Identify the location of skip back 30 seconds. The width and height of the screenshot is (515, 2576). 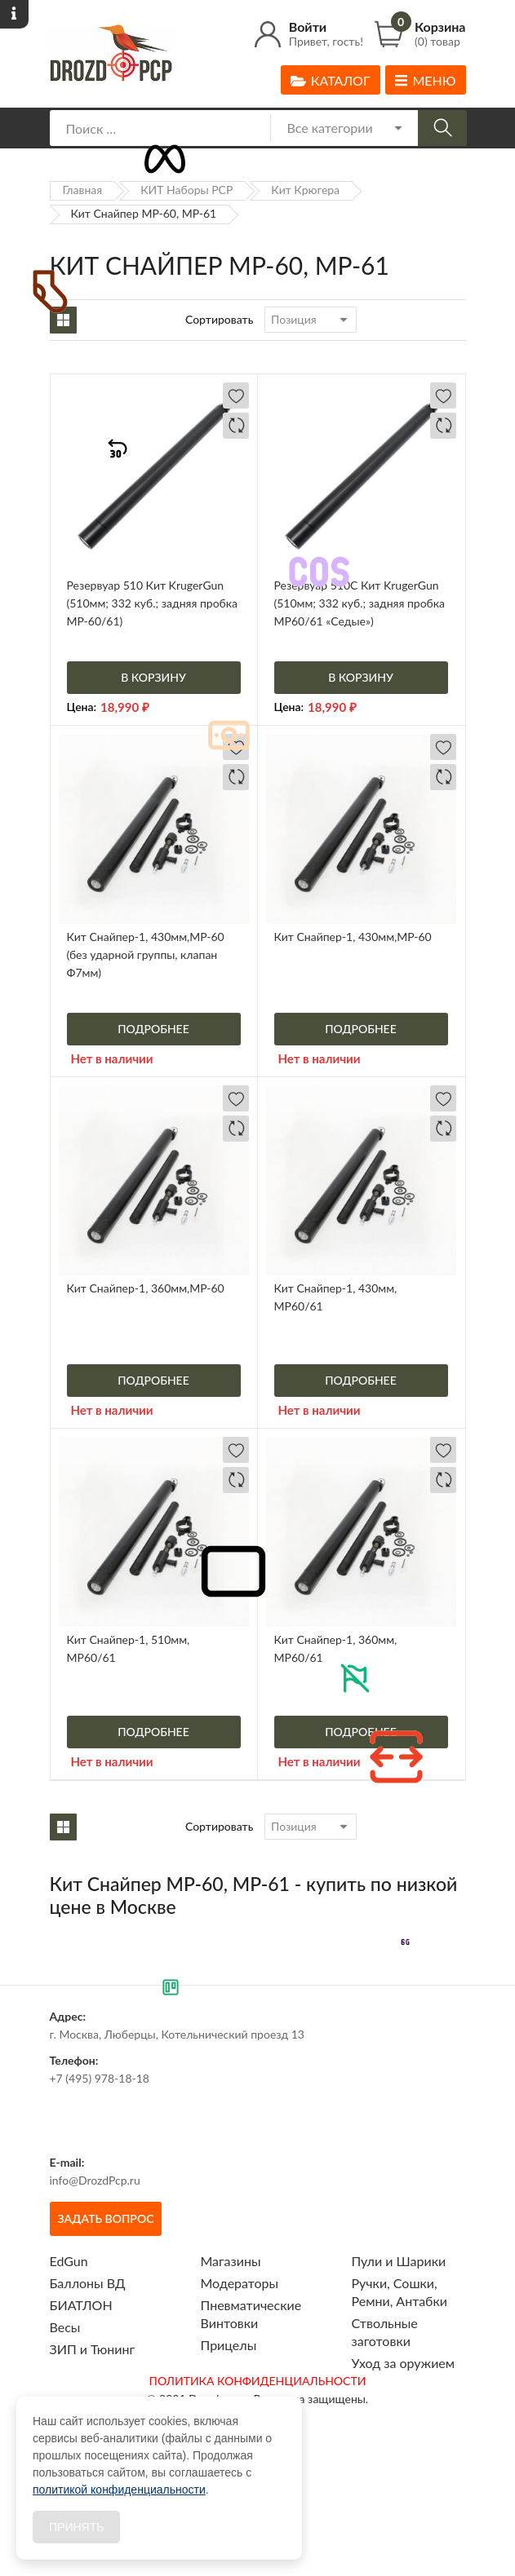
(117, 448).